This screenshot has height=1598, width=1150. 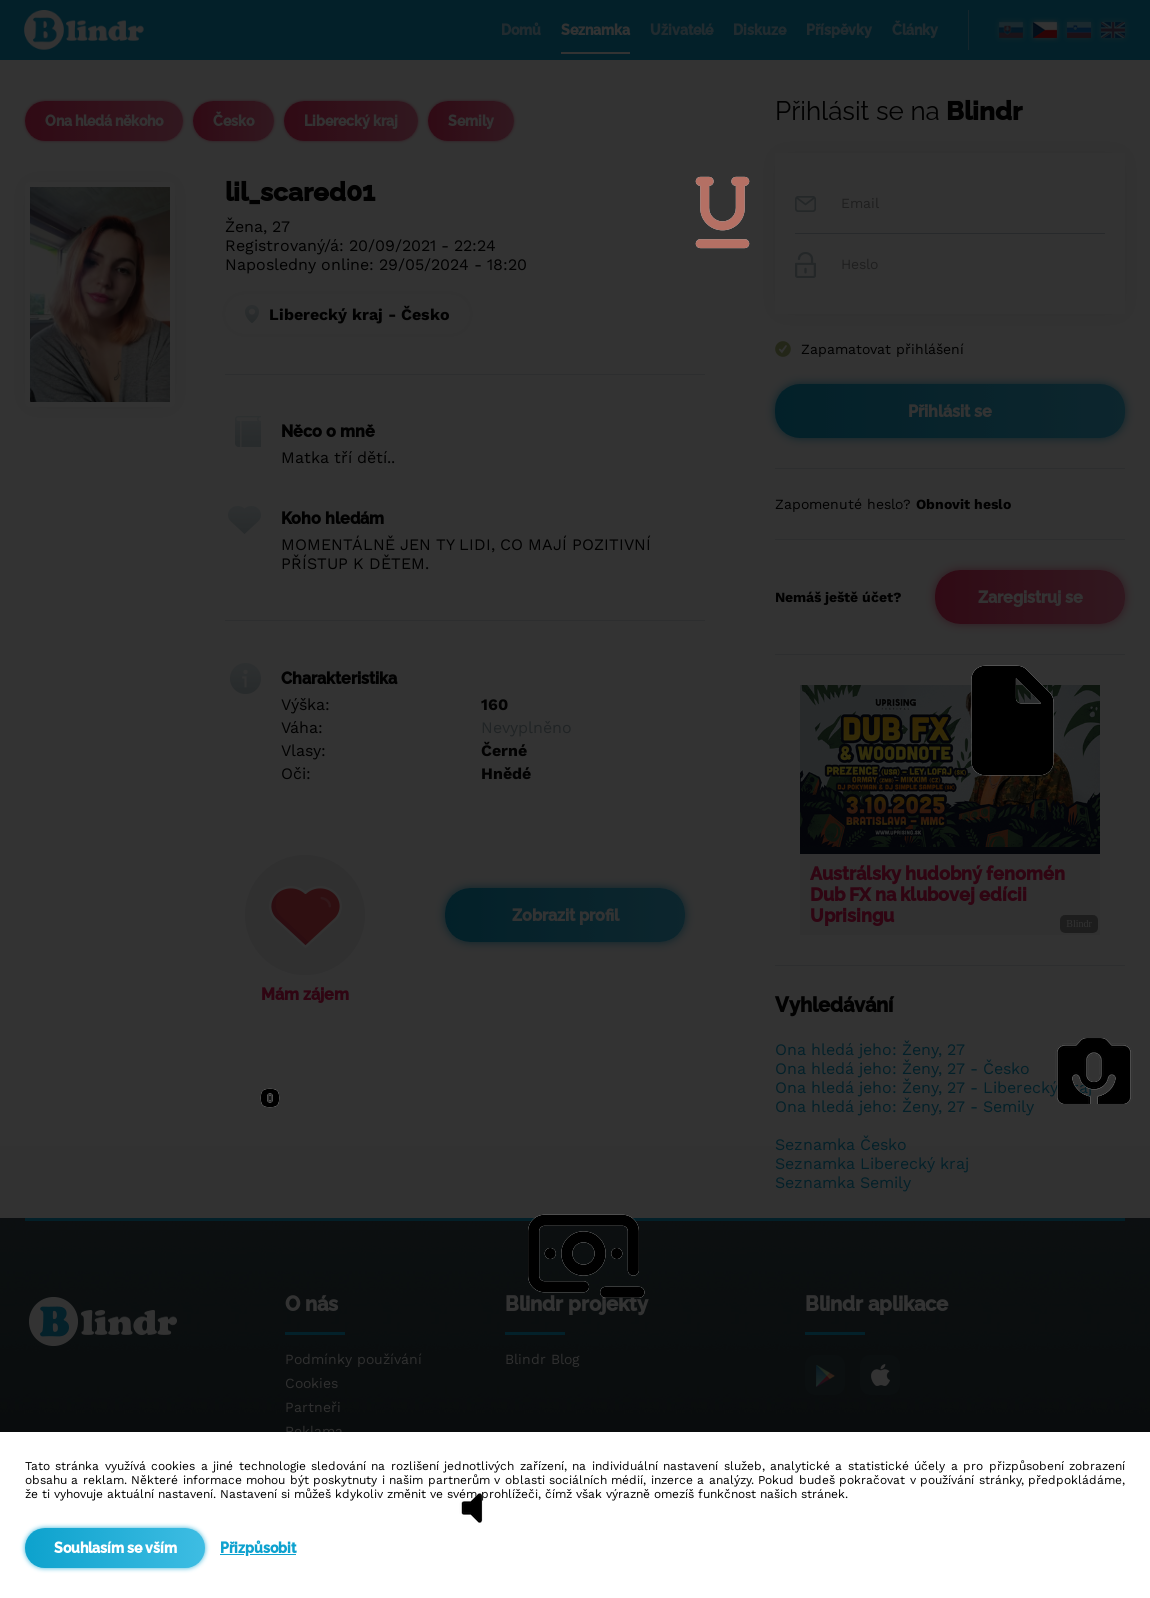 What do you see at coordinates (270, 1098) in the screenshot?
I see `indicates zero items or notifications` at bounding box center [270, 1098].